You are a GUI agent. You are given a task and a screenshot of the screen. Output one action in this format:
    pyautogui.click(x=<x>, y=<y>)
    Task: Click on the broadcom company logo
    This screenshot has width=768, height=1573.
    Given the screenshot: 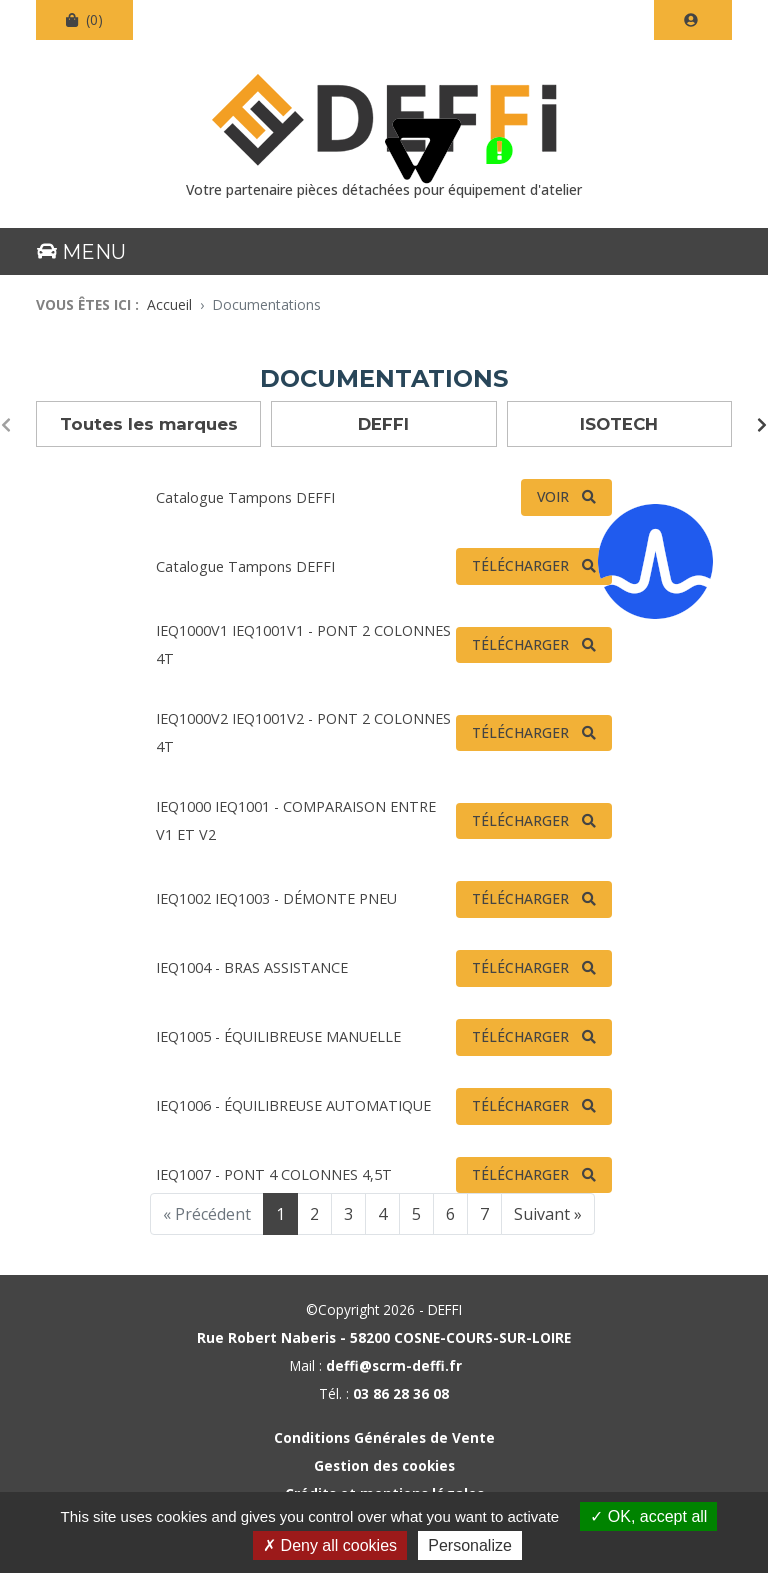 What is the action you would take?
    pyautogui.click(x=655, y=561)
    